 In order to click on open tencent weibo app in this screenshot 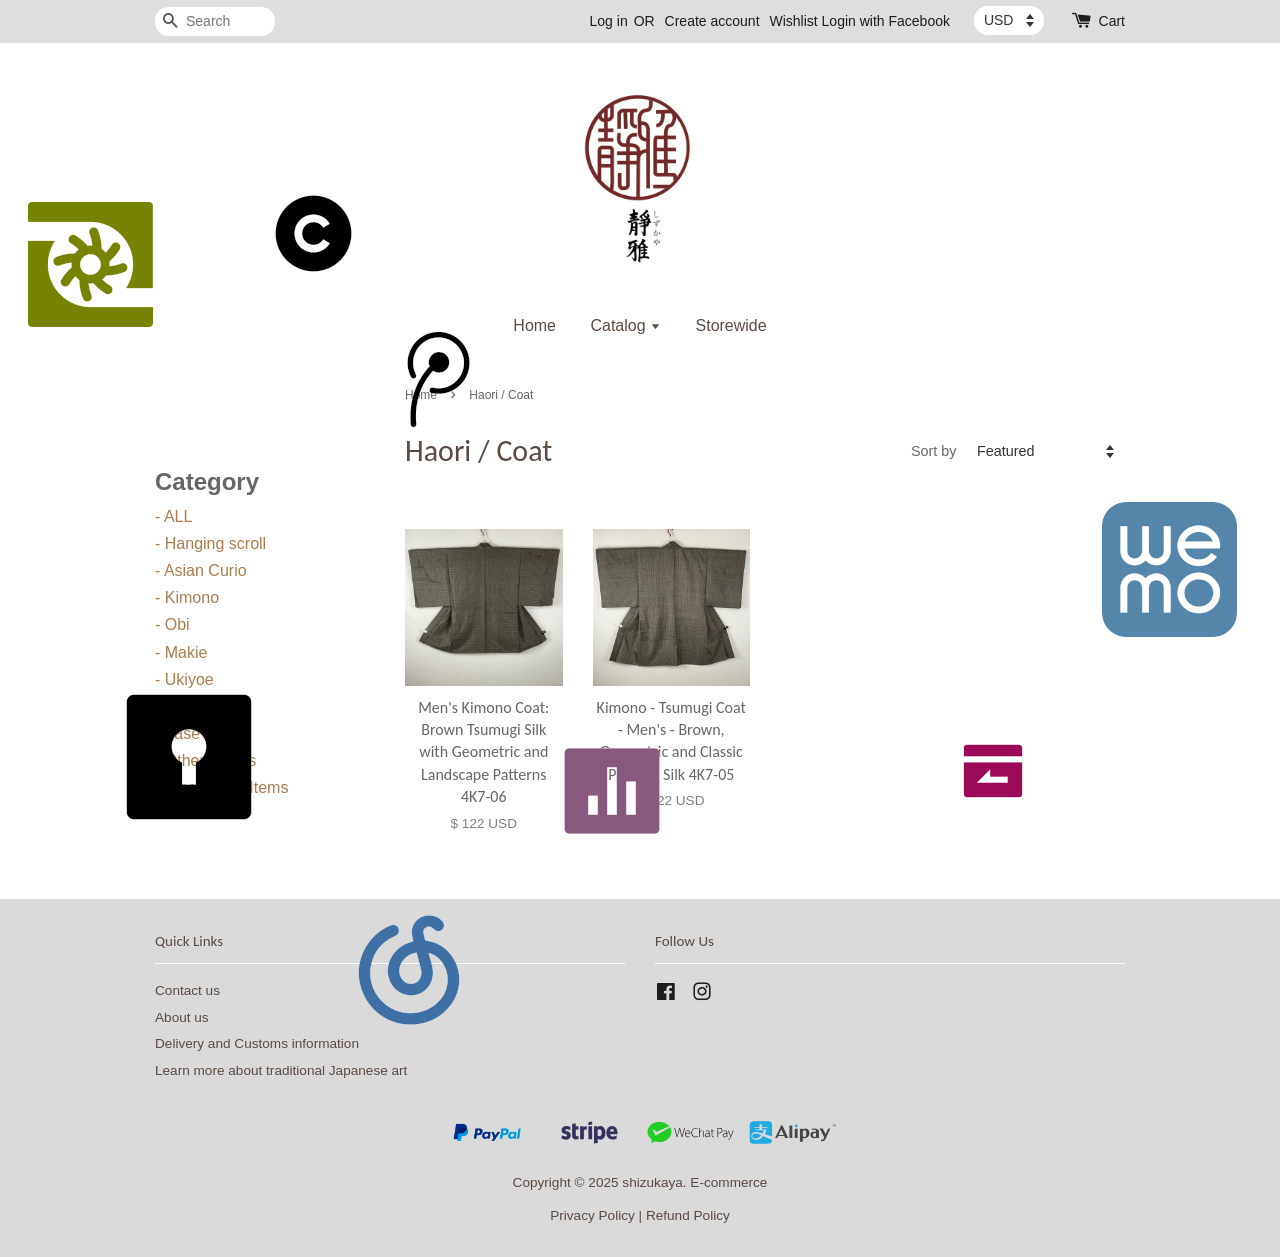, I will do `click(438, 379)`.